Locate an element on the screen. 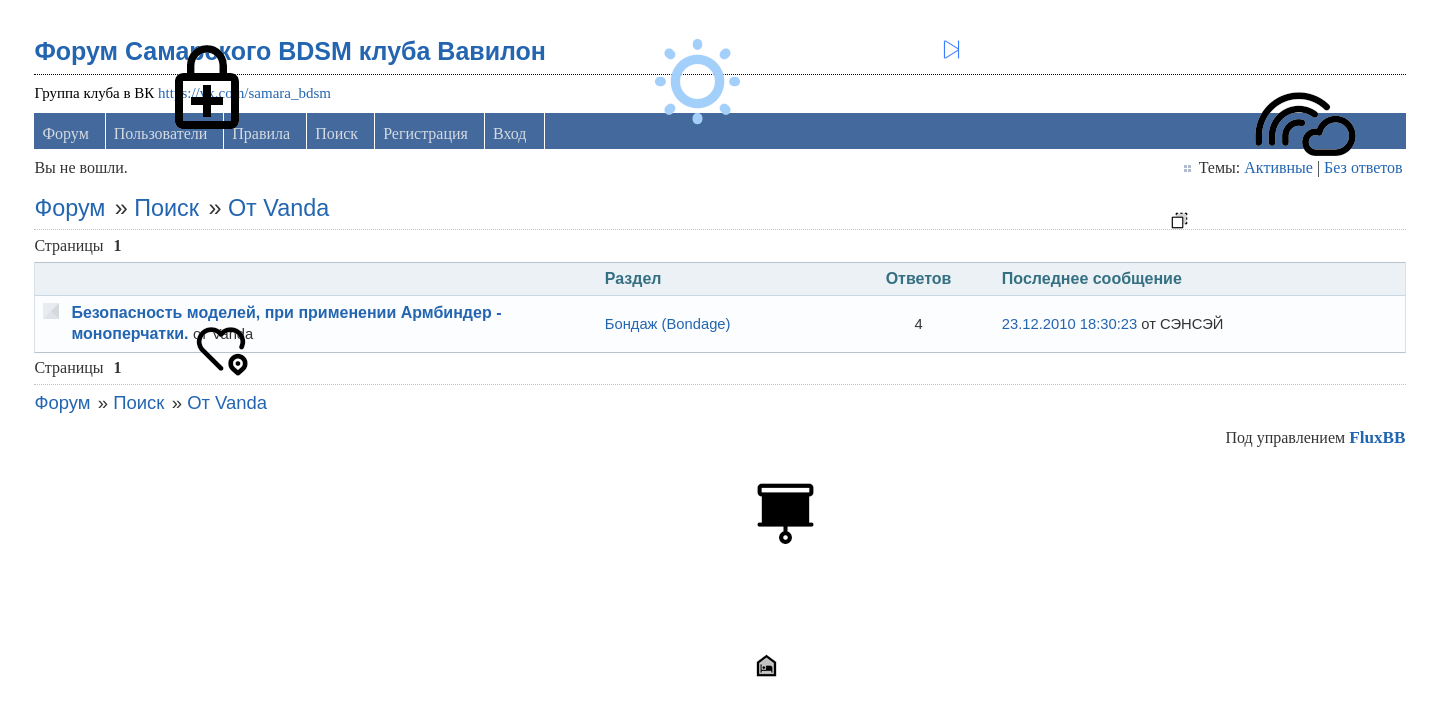 This screenshot has height=720, width=1440. select background layer is located at coordinates (1179, 220).